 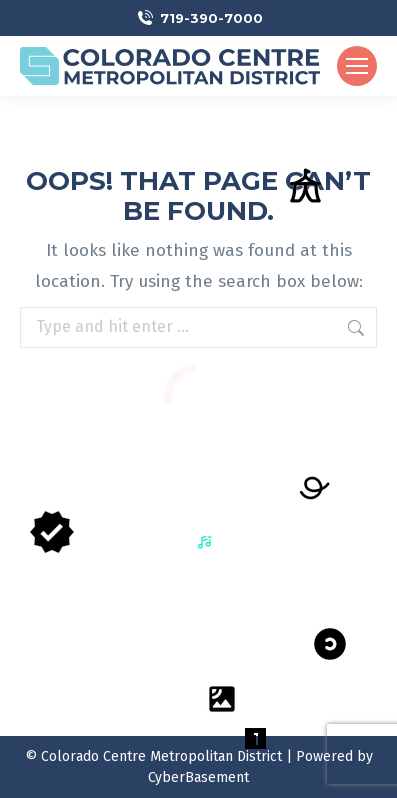 I want to click on view circus or entertainment venues, so click(x=305, y=185).